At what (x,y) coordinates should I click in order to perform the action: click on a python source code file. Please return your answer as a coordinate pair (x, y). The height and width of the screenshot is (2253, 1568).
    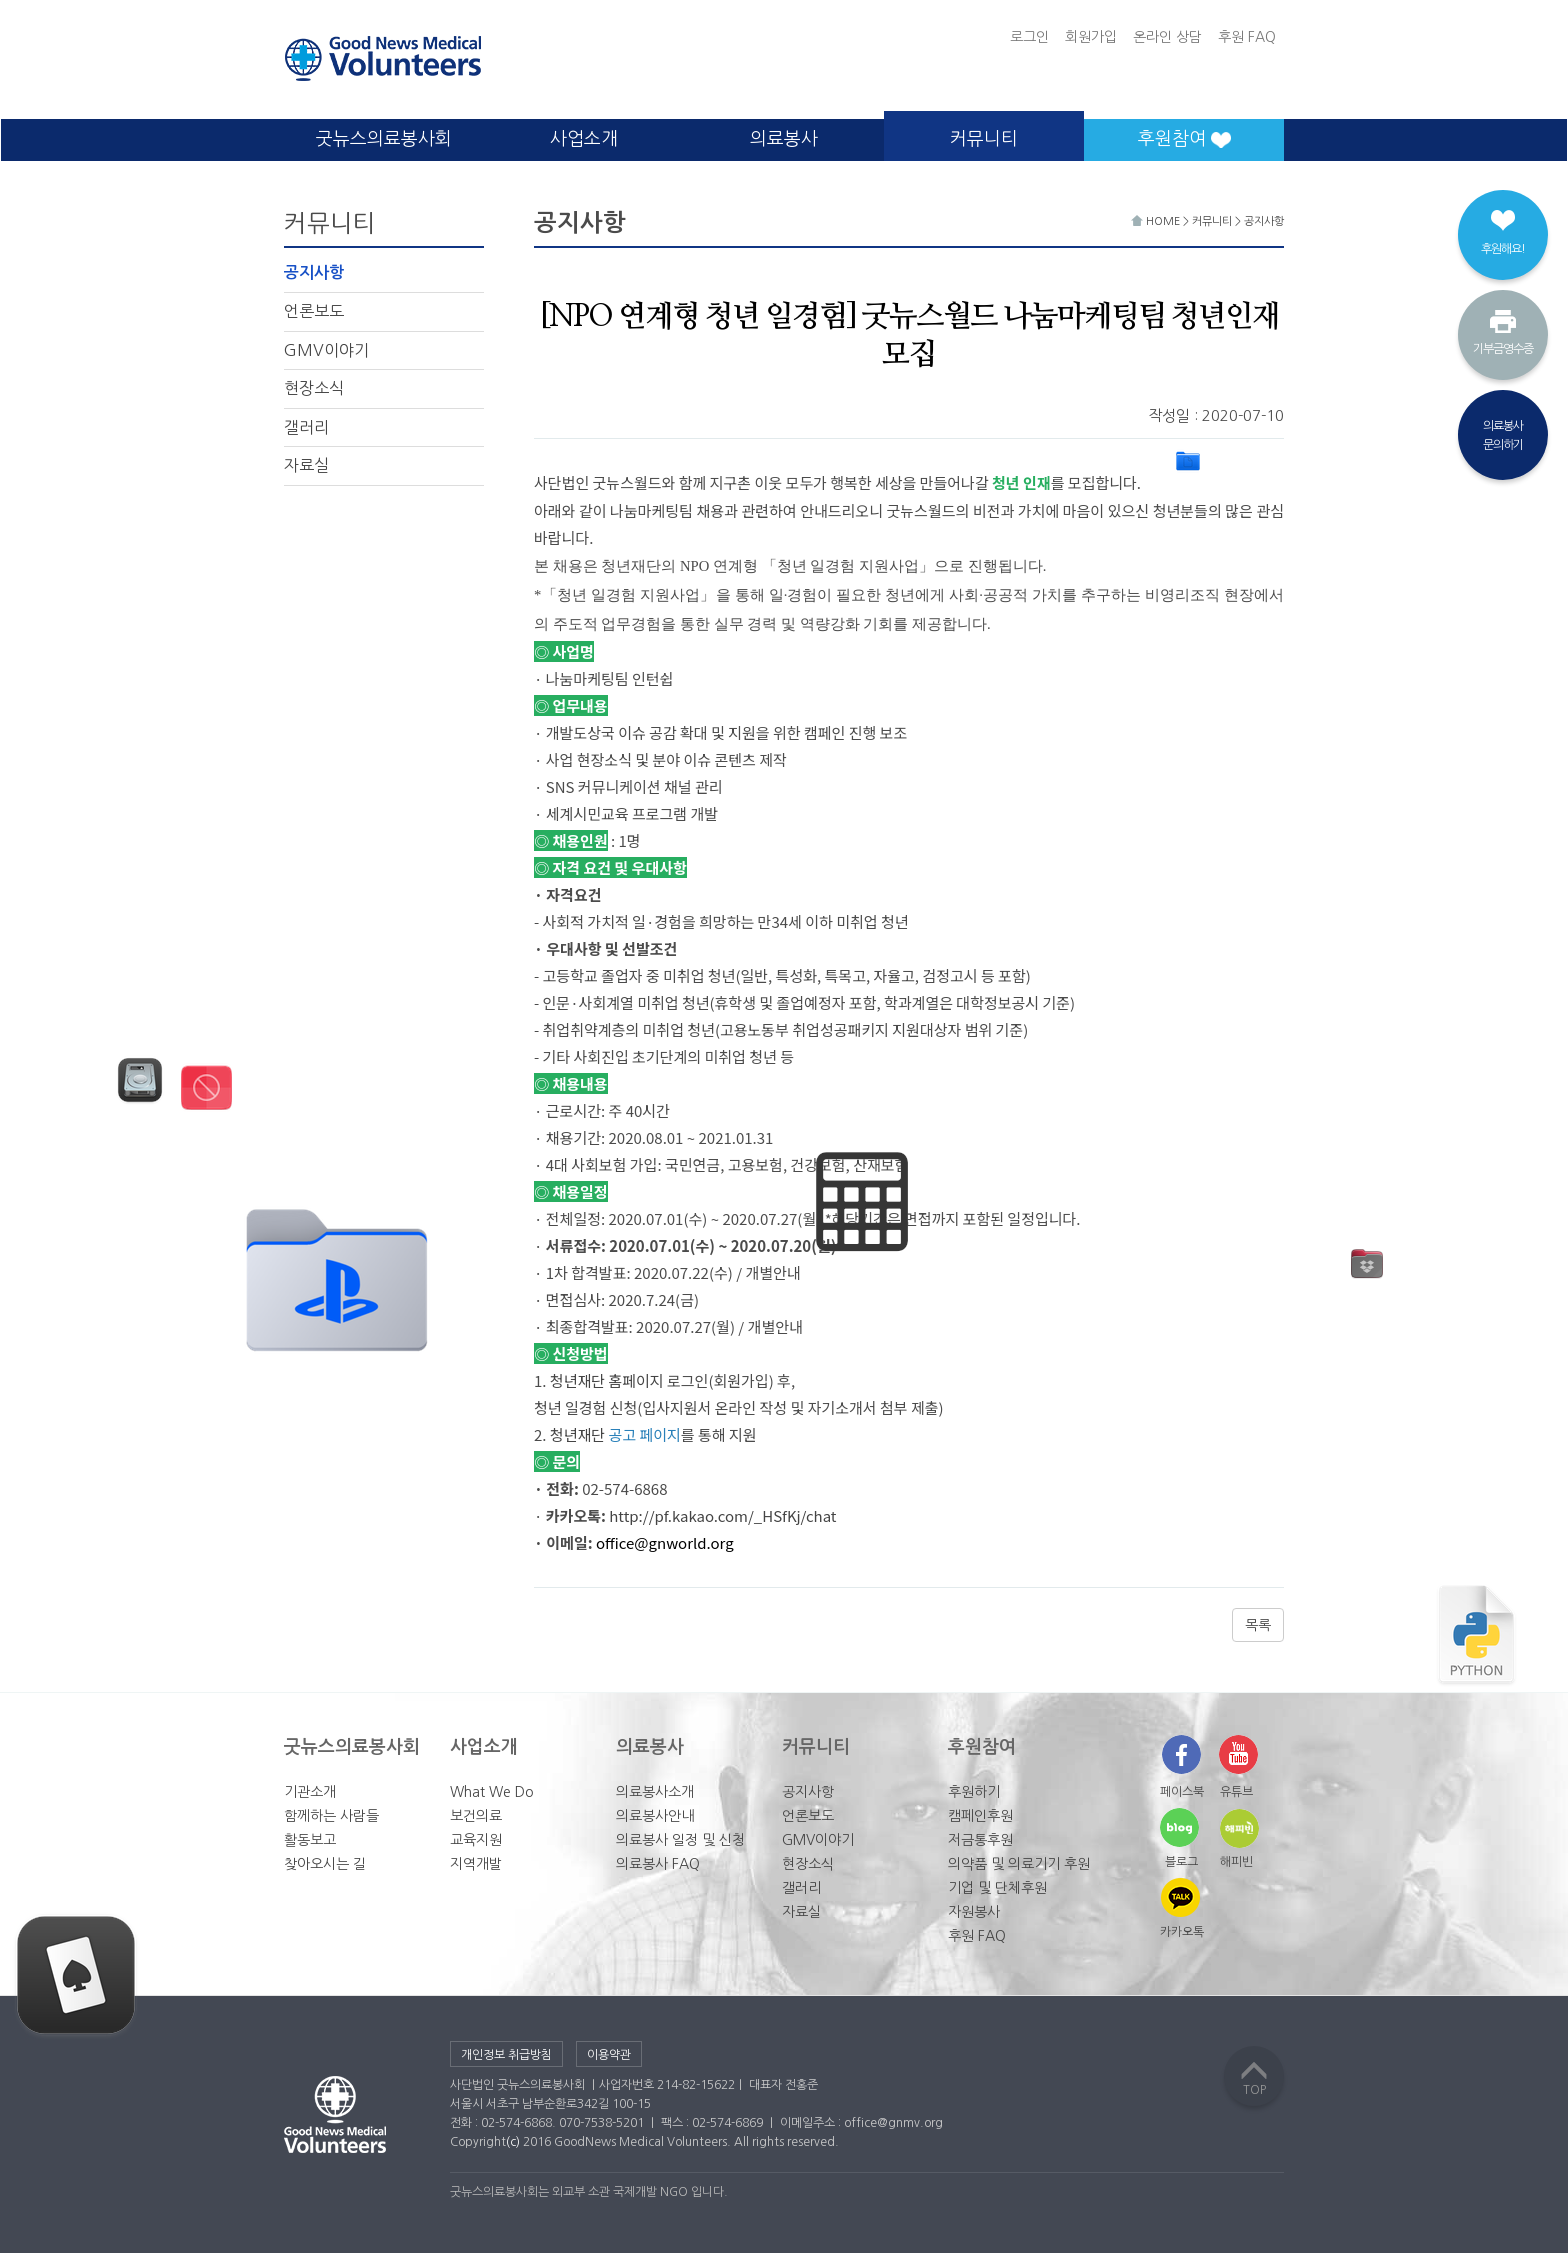
    Looking at the image, I should click on (1476, 1635).